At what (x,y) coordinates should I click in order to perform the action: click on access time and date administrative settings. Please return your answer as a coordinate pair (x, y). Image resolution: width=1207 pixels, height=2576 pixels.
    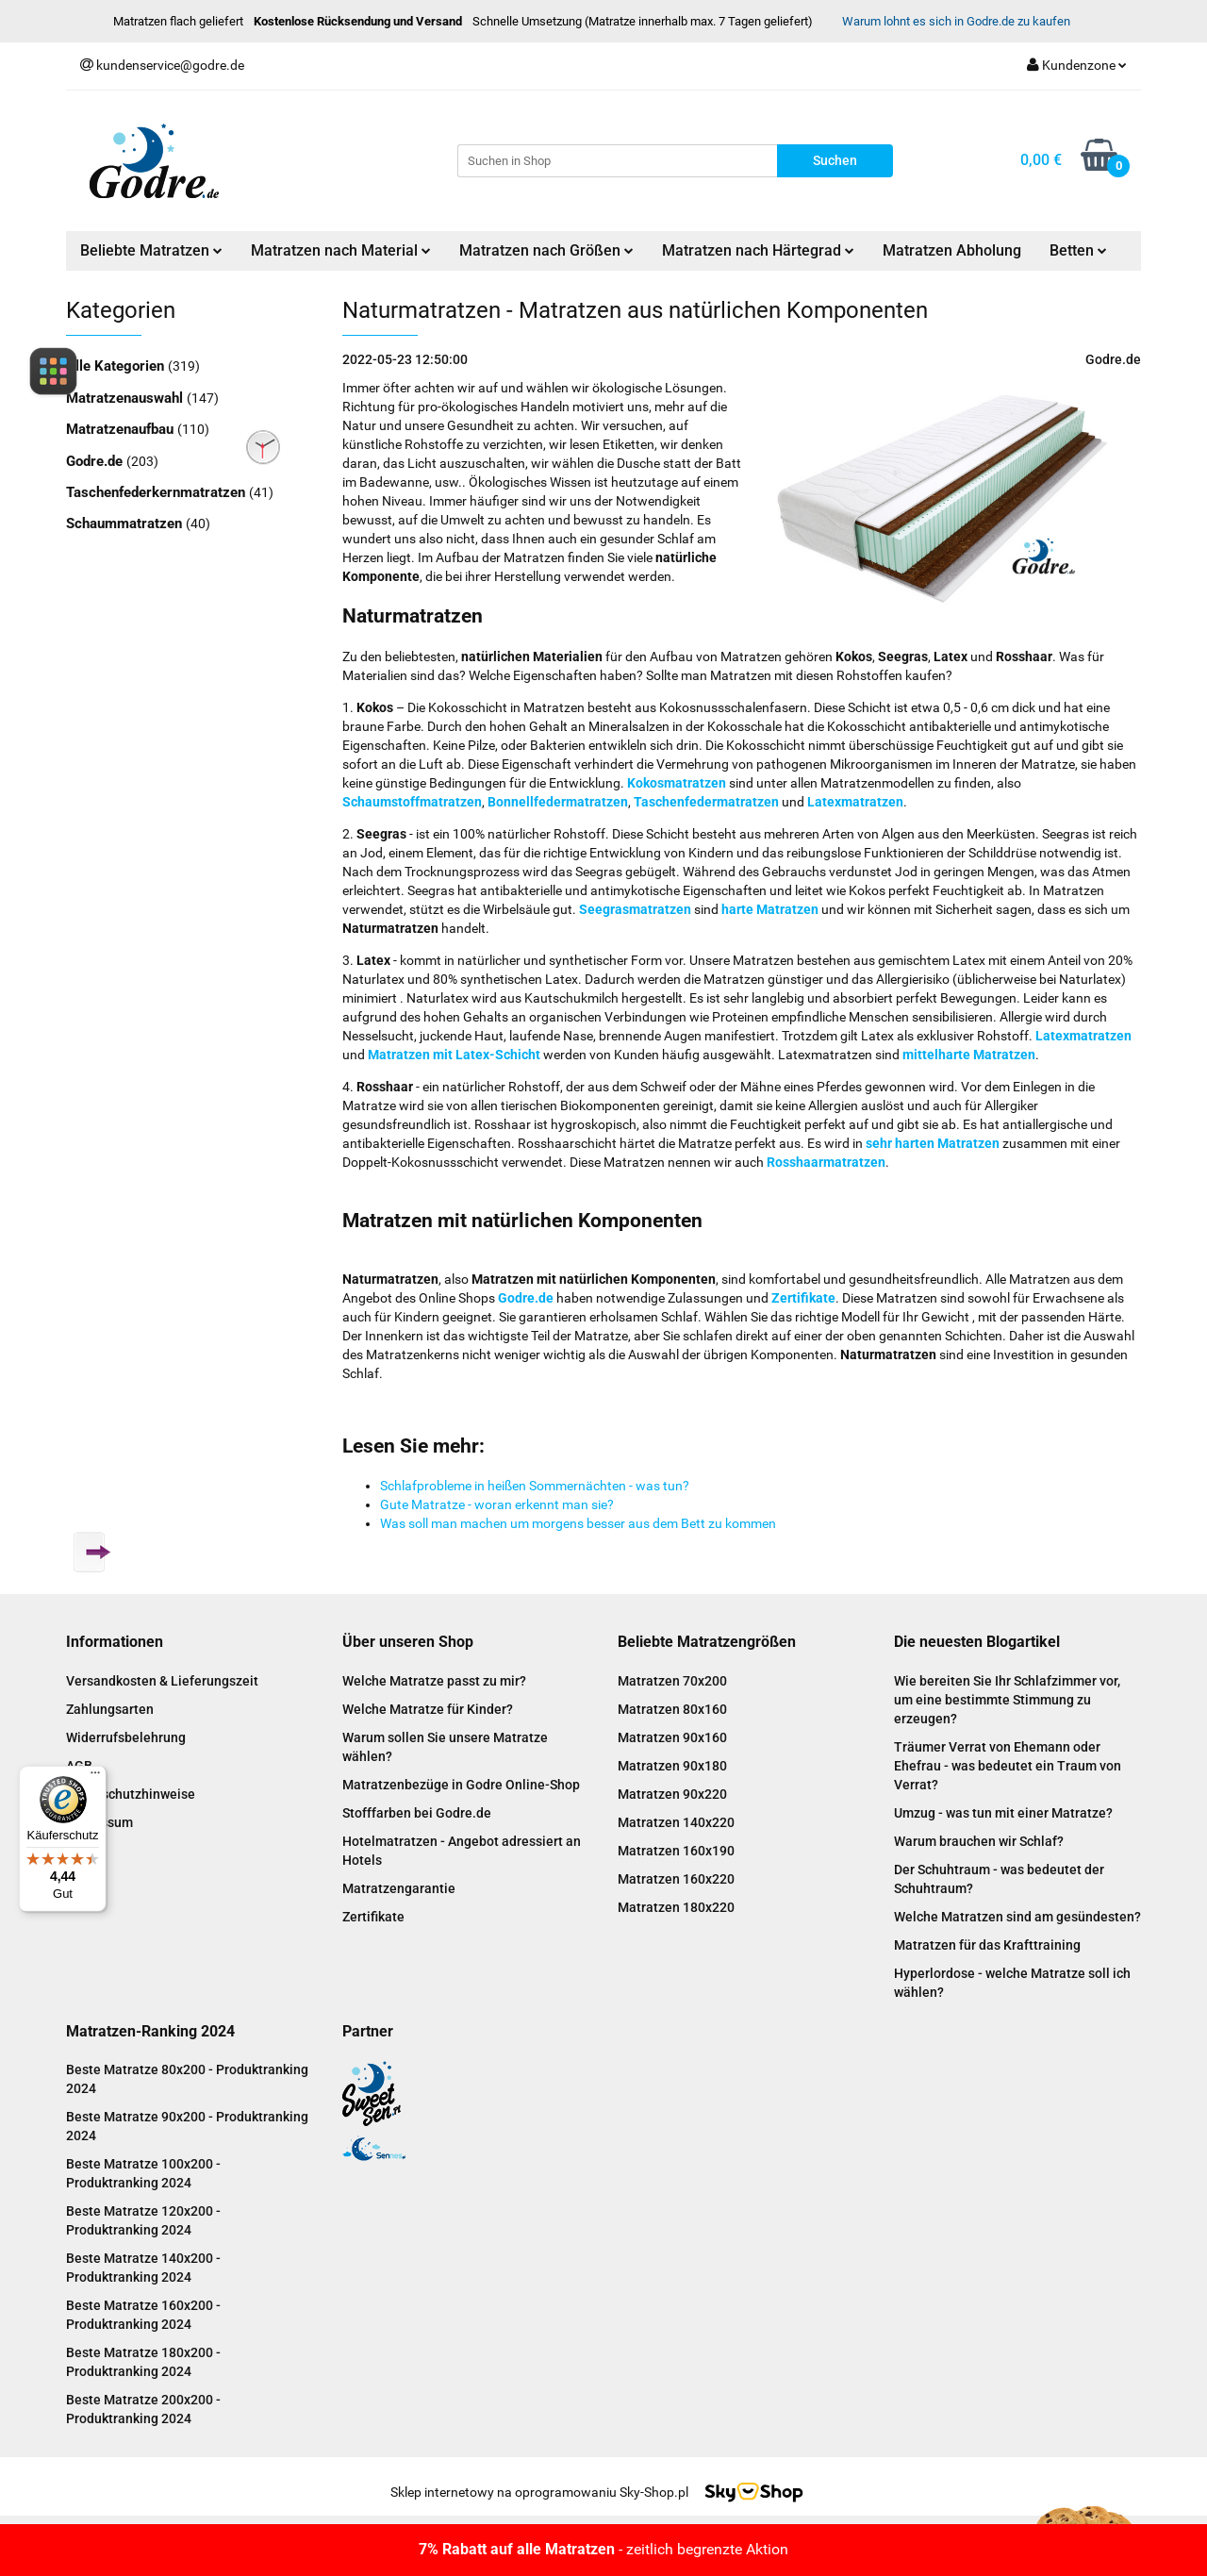
    Looking at the image, I should click on (263, 447).